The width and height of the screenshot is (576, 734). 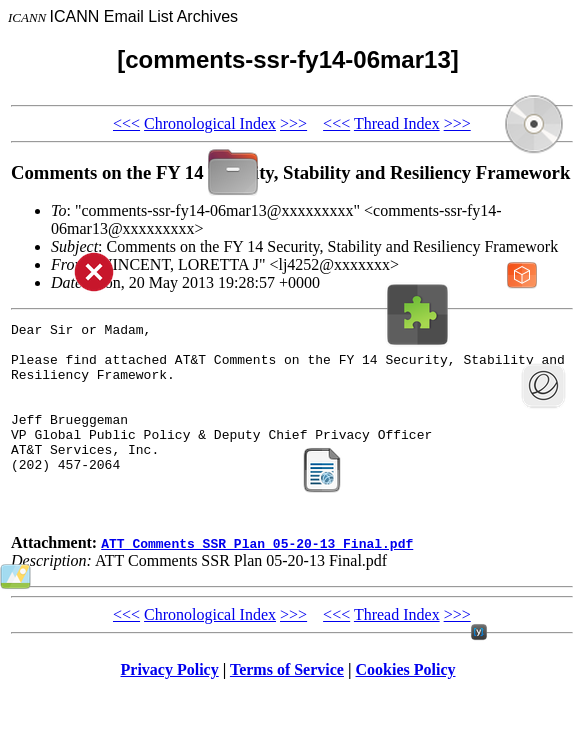 What do you see at coordinates (417, 314) in the screenshot?
I see `browse or manage system add-ons` at bounding box center [417, 314].